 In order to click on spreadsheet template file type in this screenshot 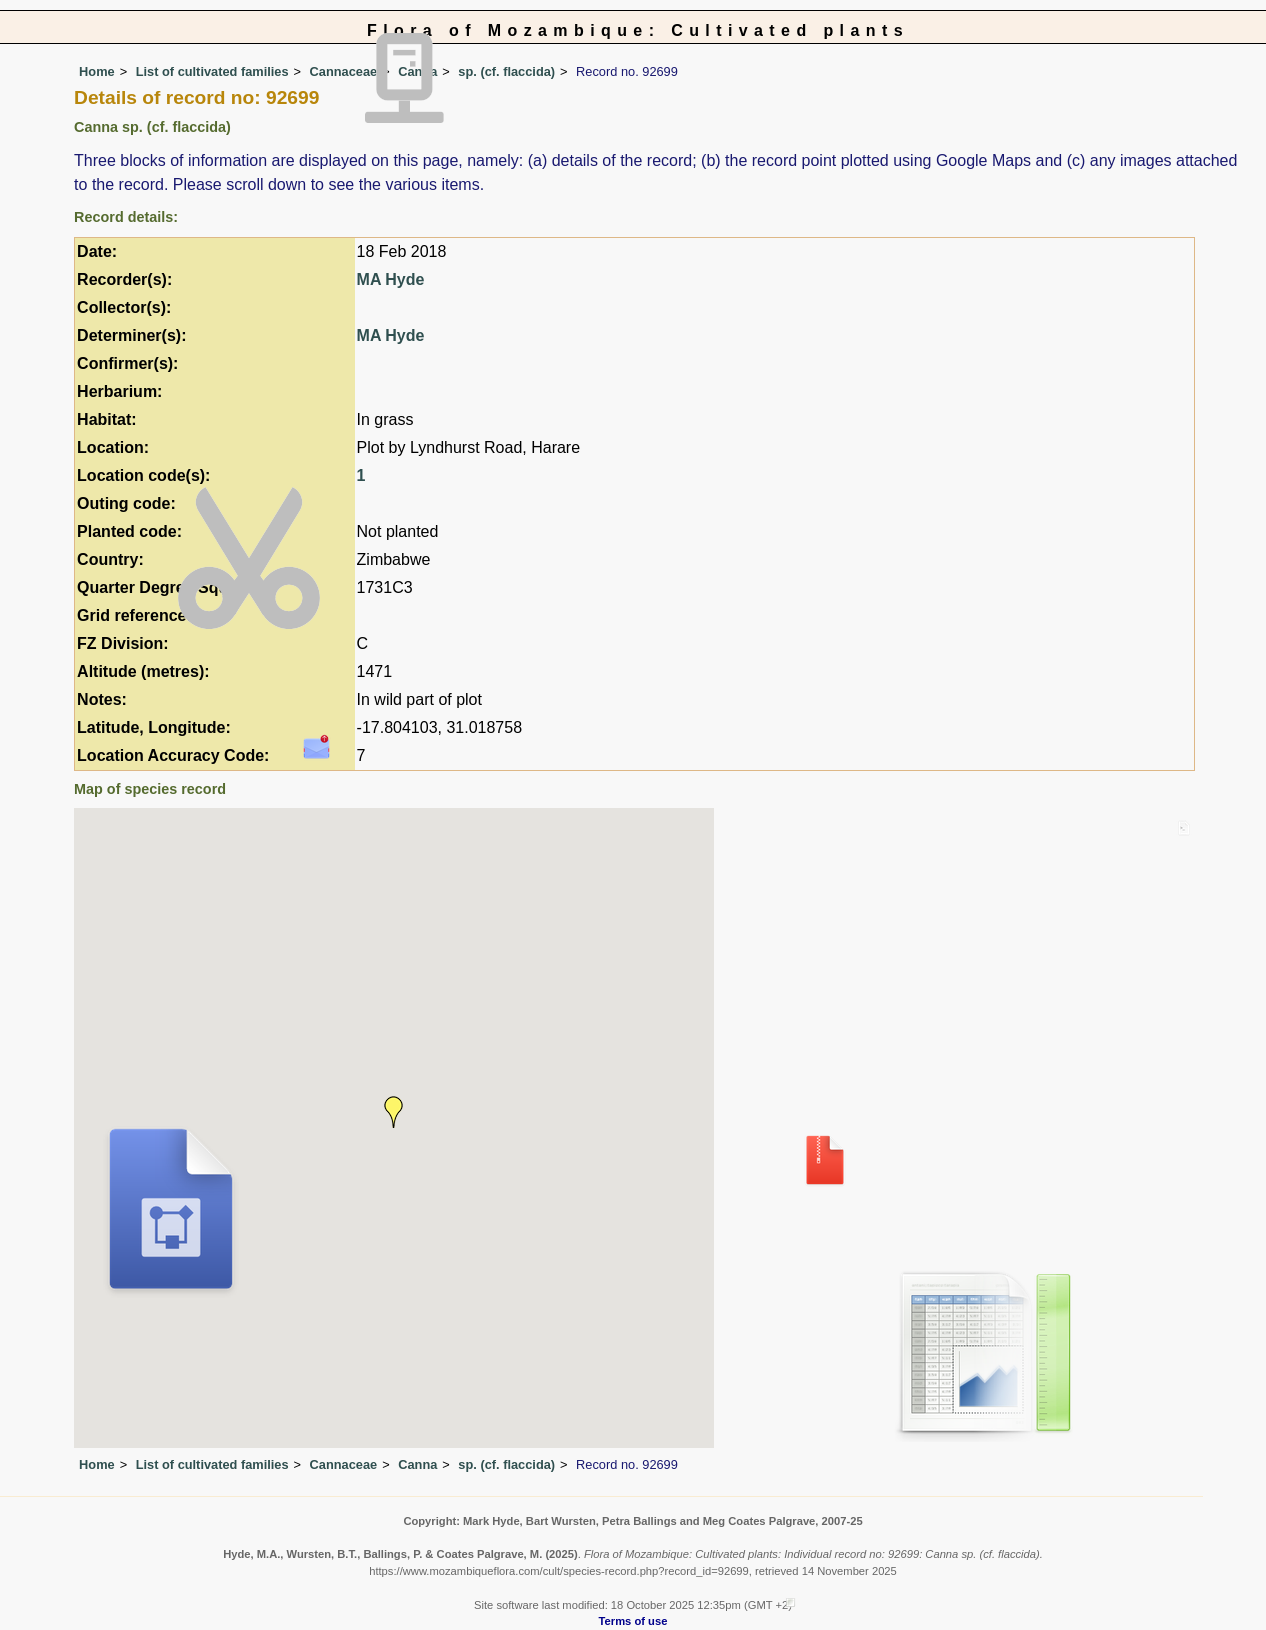, I will do `click(983, 1352)`.